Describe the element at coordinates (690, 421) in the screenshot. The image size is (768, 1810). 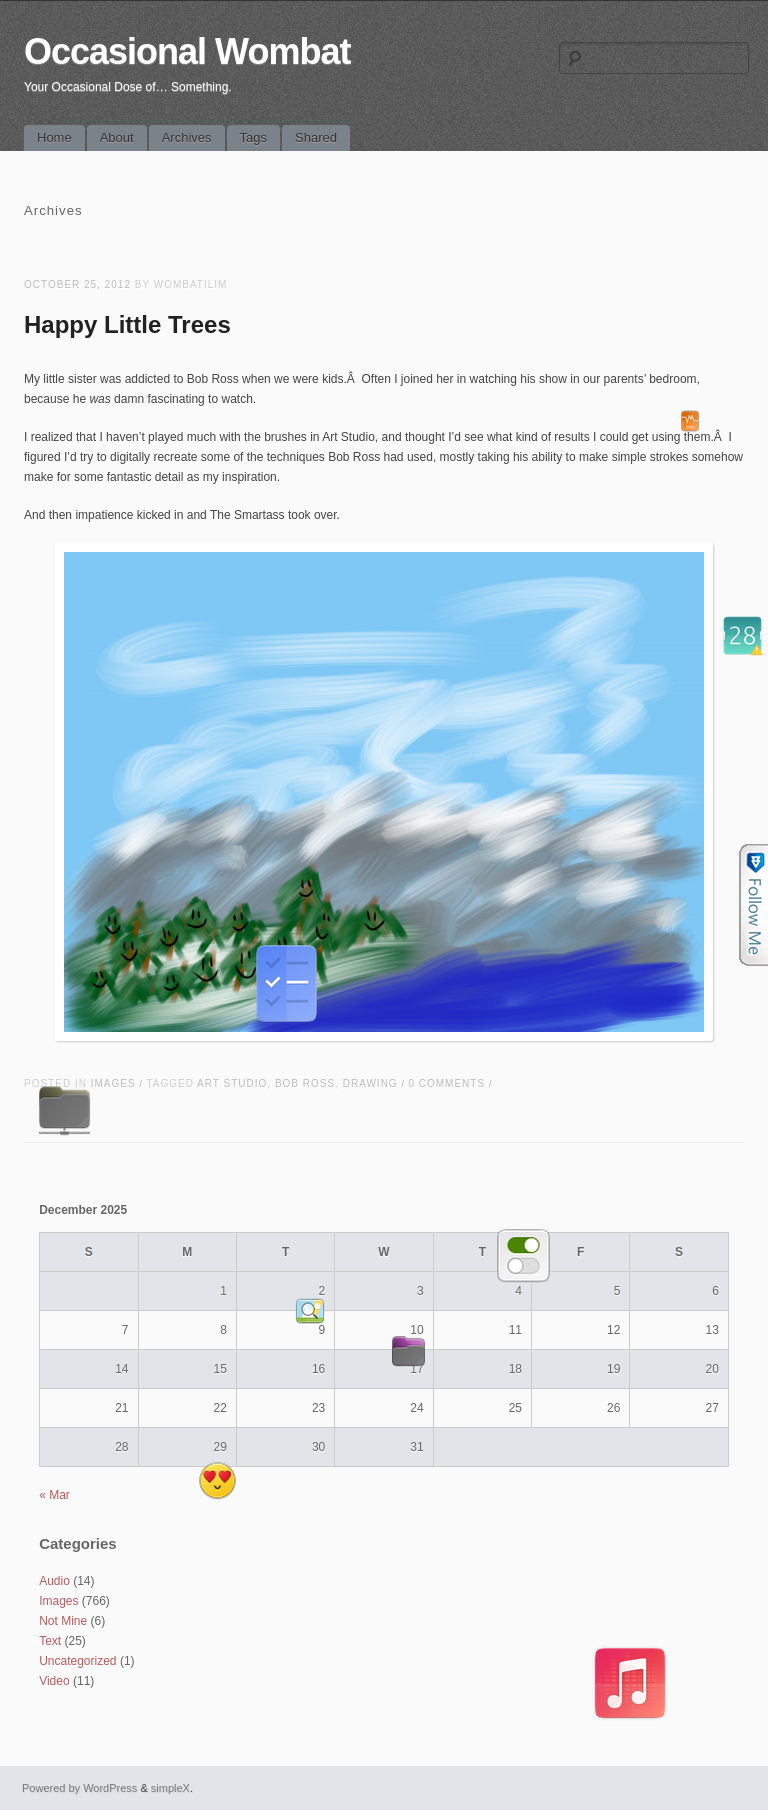
I see `open a VirtualBox appliance file (.ova)` at that location.